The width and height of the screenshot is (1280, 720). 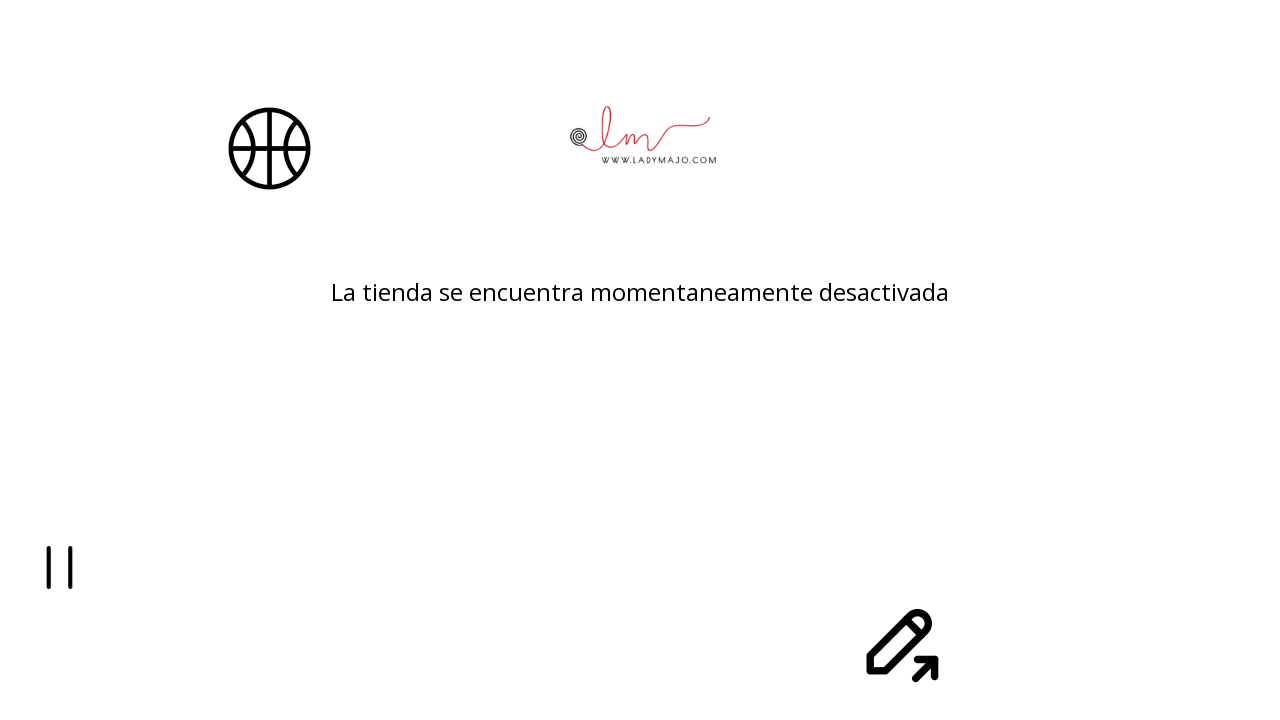 I want to click on pause media playback, so click(x=59, y=567).